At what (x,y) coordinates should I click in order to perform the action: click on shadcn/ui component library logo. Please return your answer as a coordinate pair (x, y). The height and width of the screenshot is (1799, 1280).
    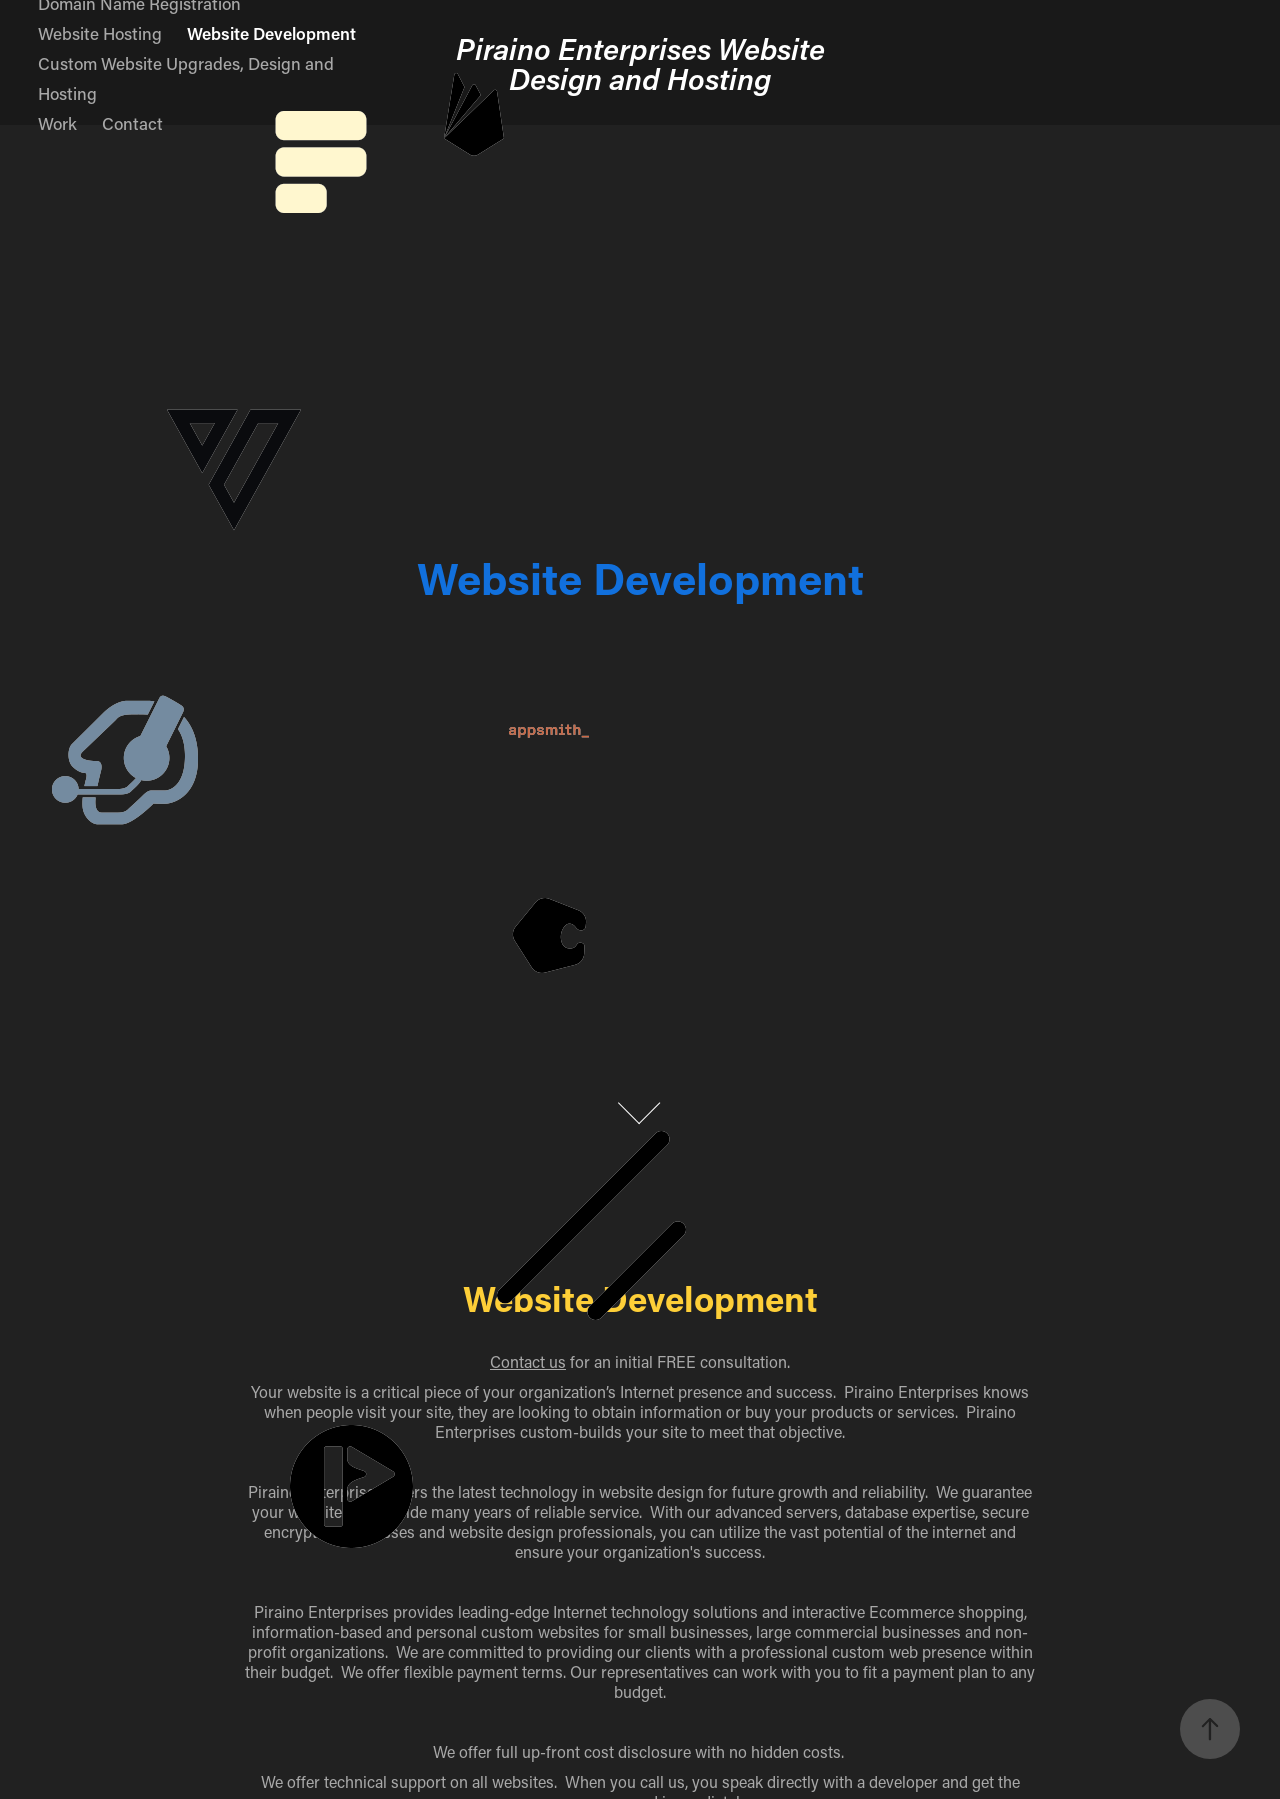
    Looking at the image, I should click on (591, 1225).